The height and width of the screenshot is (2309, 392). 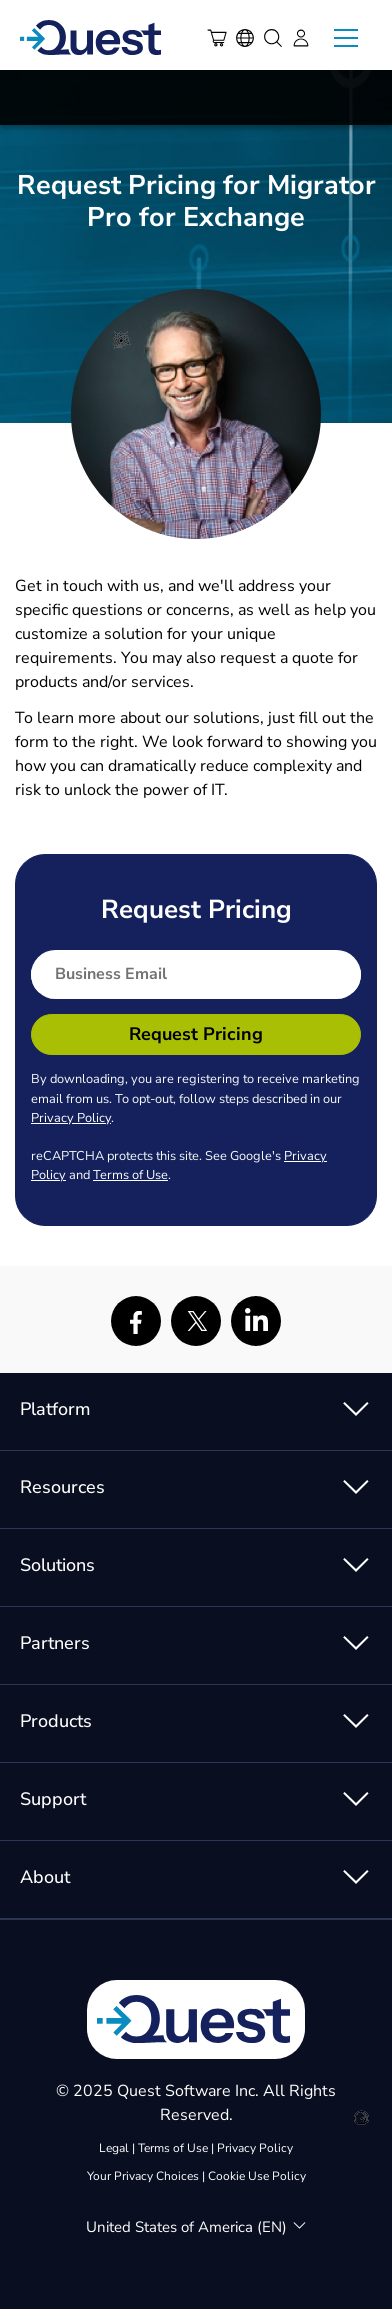 What do you see at coordinates (122, 340) in the screenshot?
I see `indicates a spider or web-related game element` at bounding box center [122, 340].